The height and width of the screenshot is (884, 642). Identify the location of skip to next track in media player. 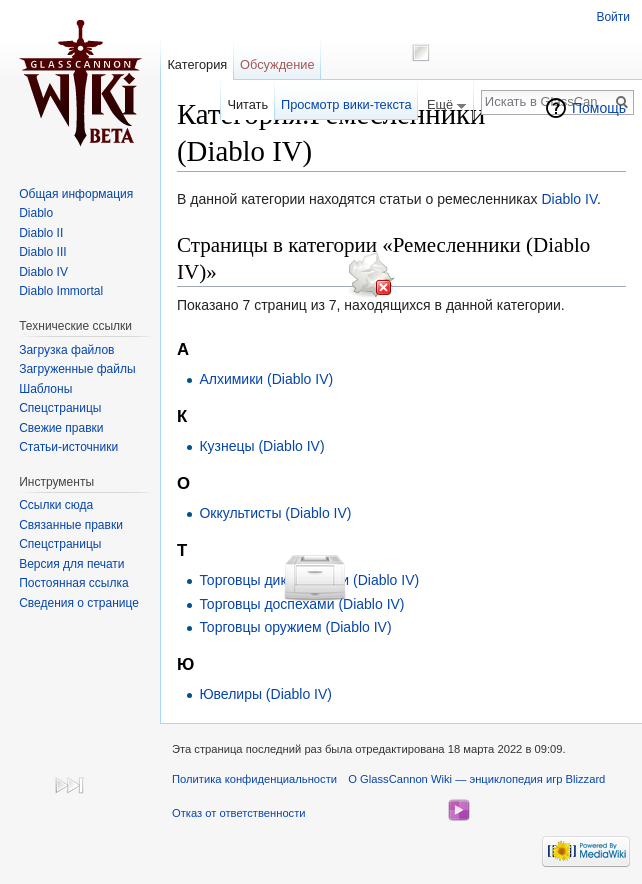
(69, 785).